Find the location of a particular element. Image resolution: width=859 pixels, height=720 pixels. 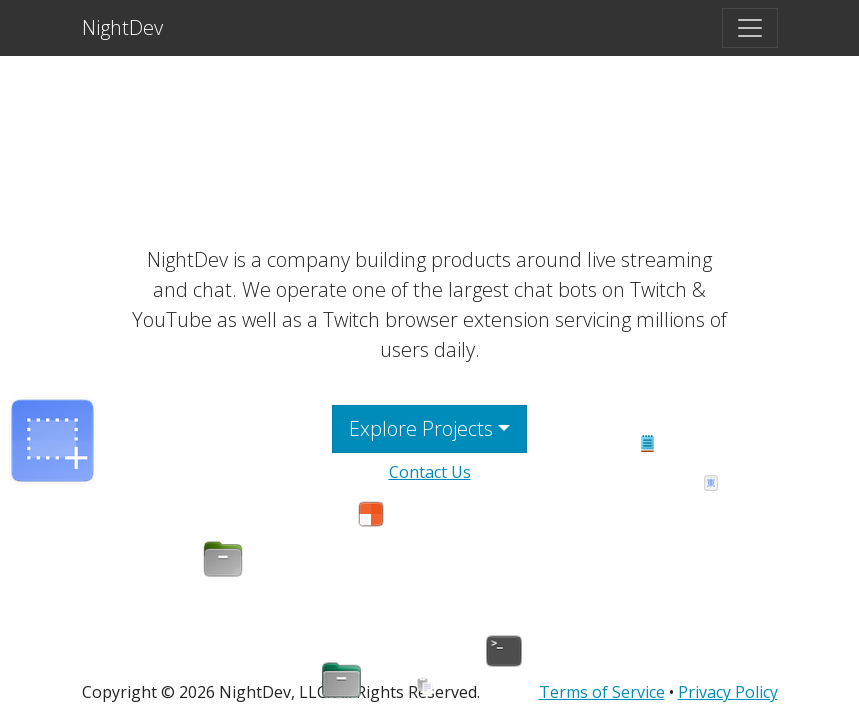

launch the mahjongg tile matching game is located at coordinates (711, 483).